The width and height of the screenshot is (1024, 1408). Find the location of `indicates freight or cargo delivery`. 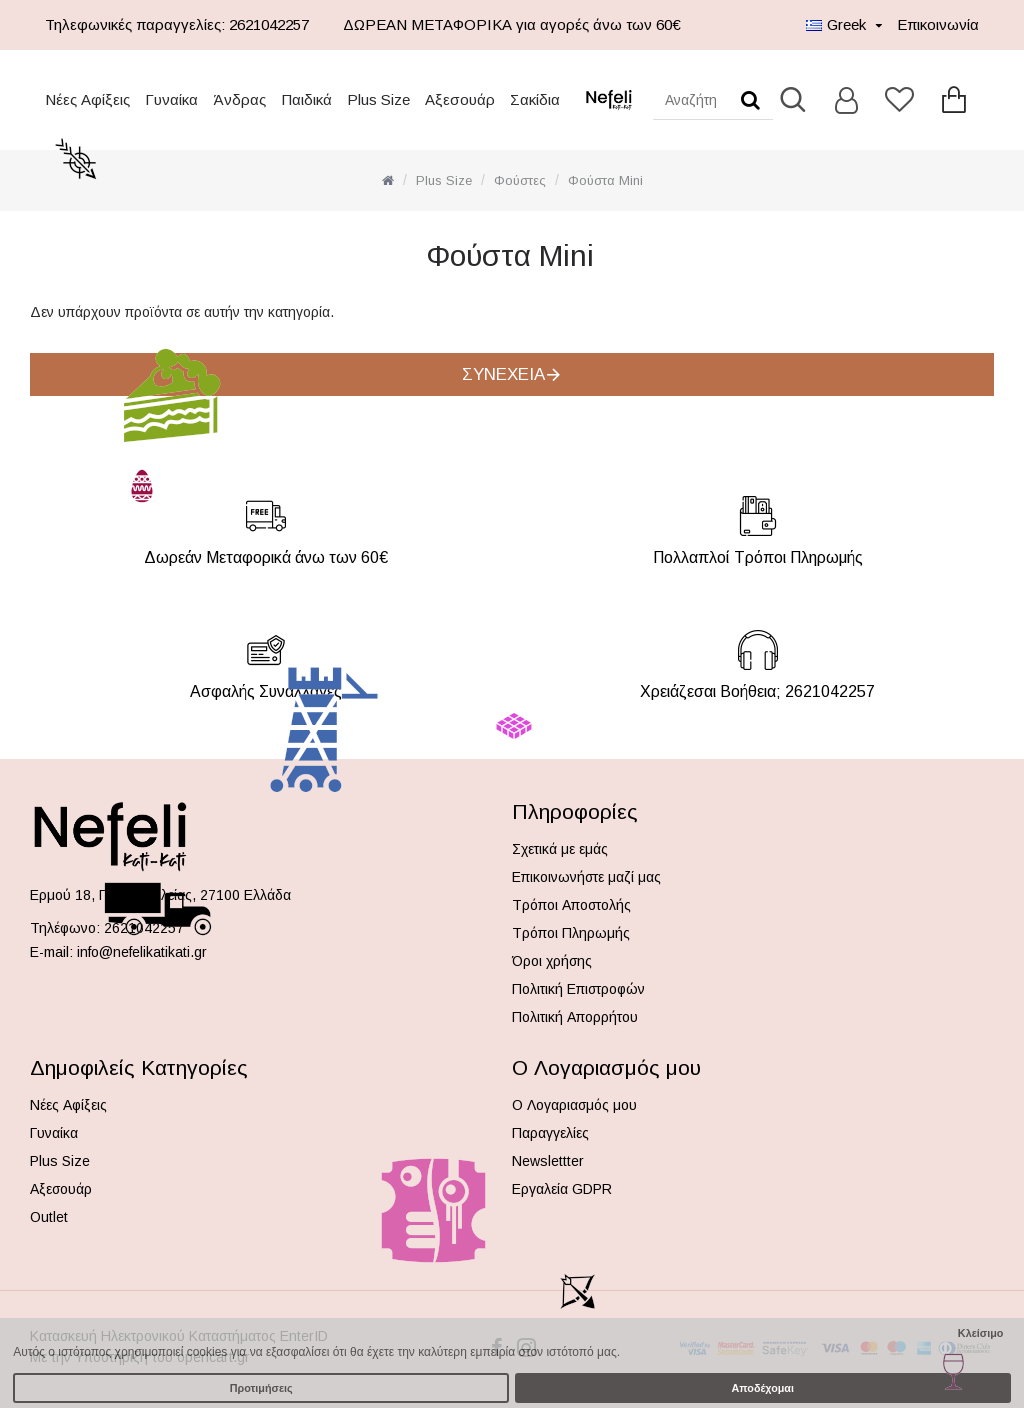

indicates freight or cargo delivery is located at coordinates (158, 909).